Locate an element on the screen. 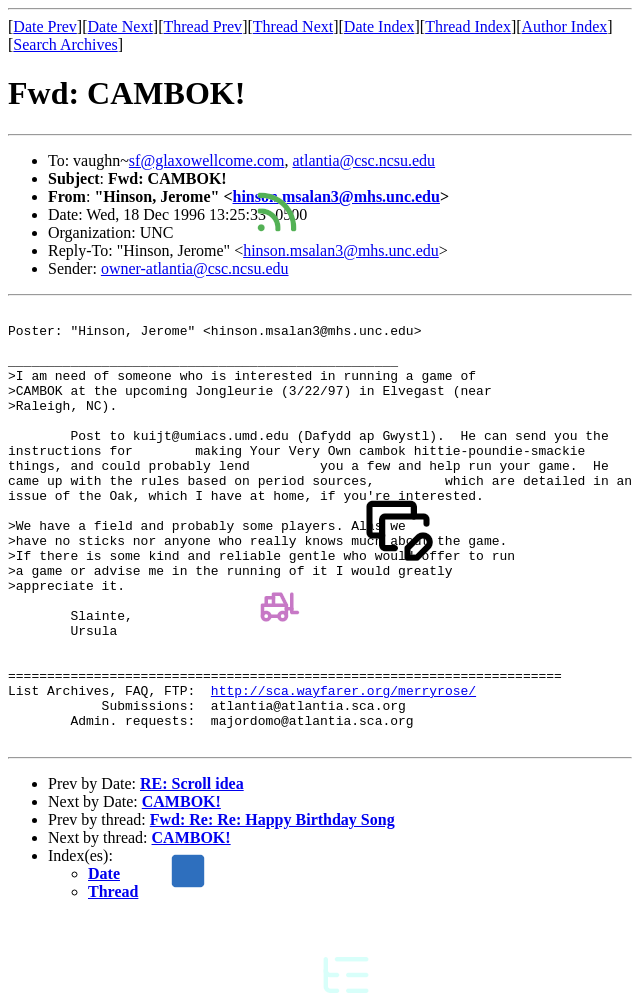 This screenshot has width=640, height=1004. edit payment or cash transaction details is located at coordinates (398, 526).